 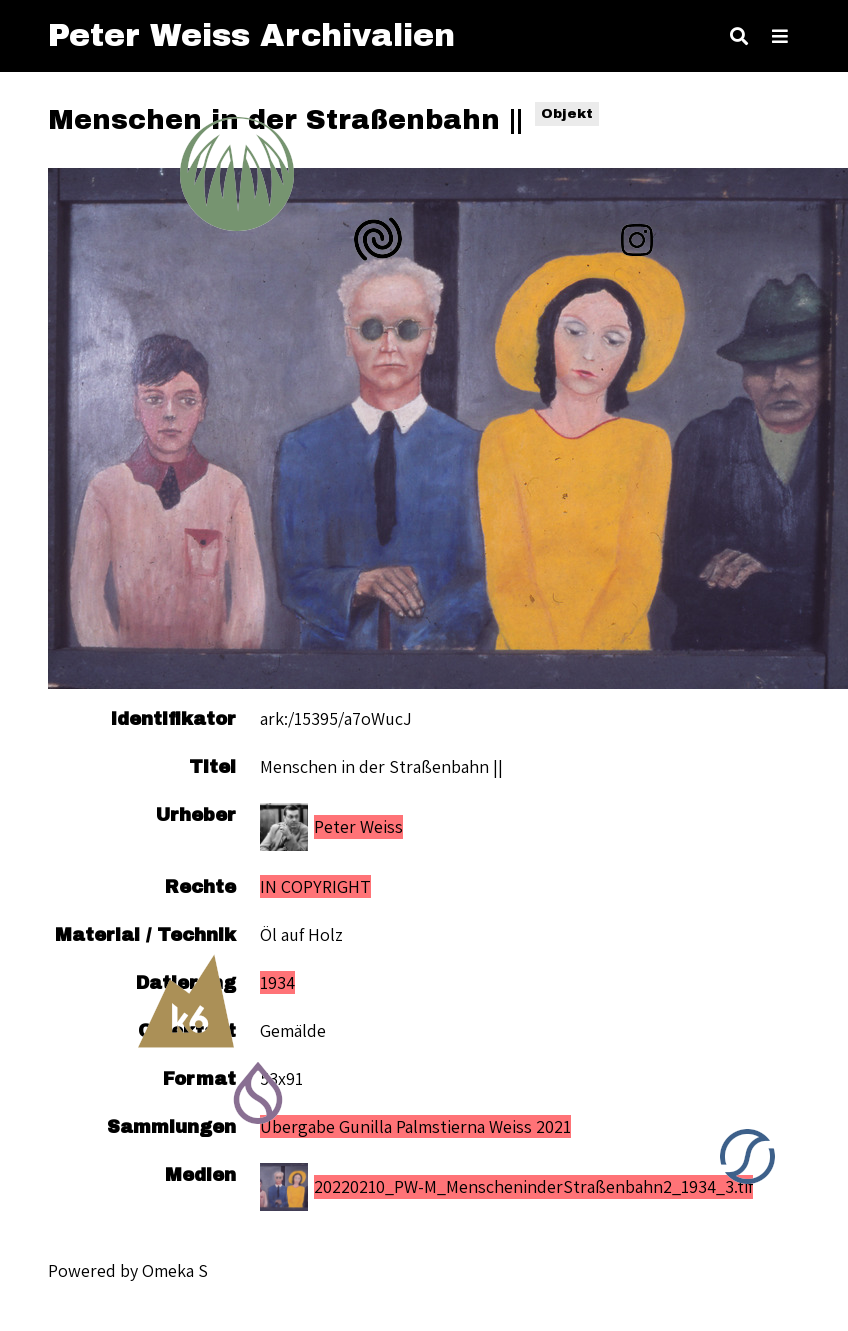 I want to click on open BitComet torrent client, so click(x=237, y=174).